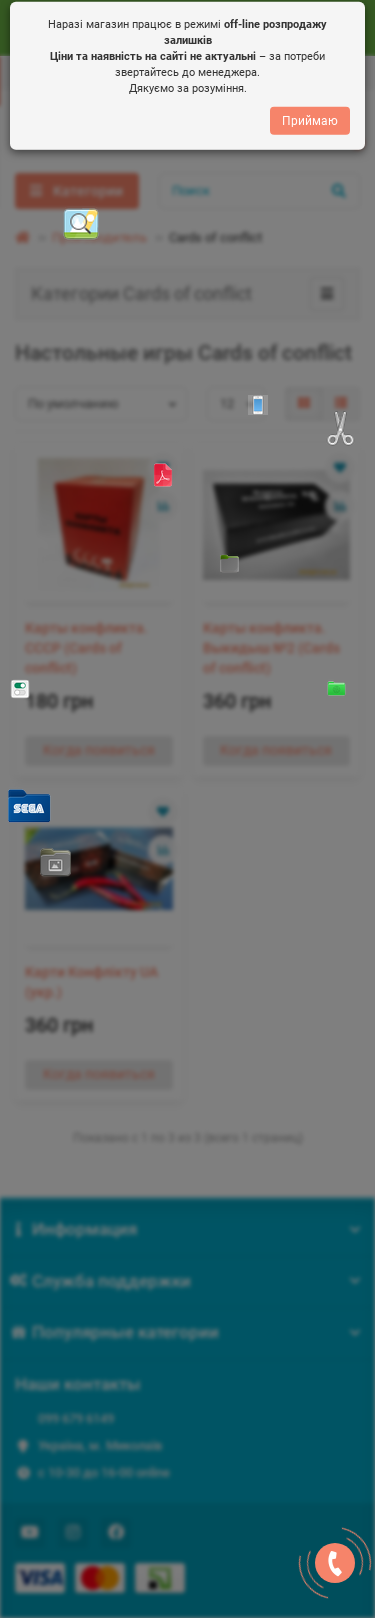 This screenshot has width=375, height=1618. What do you see at coordinates (229, 563) in the screenshot?
I see `open a folder to view its contents` at bounding box center [229, 563].